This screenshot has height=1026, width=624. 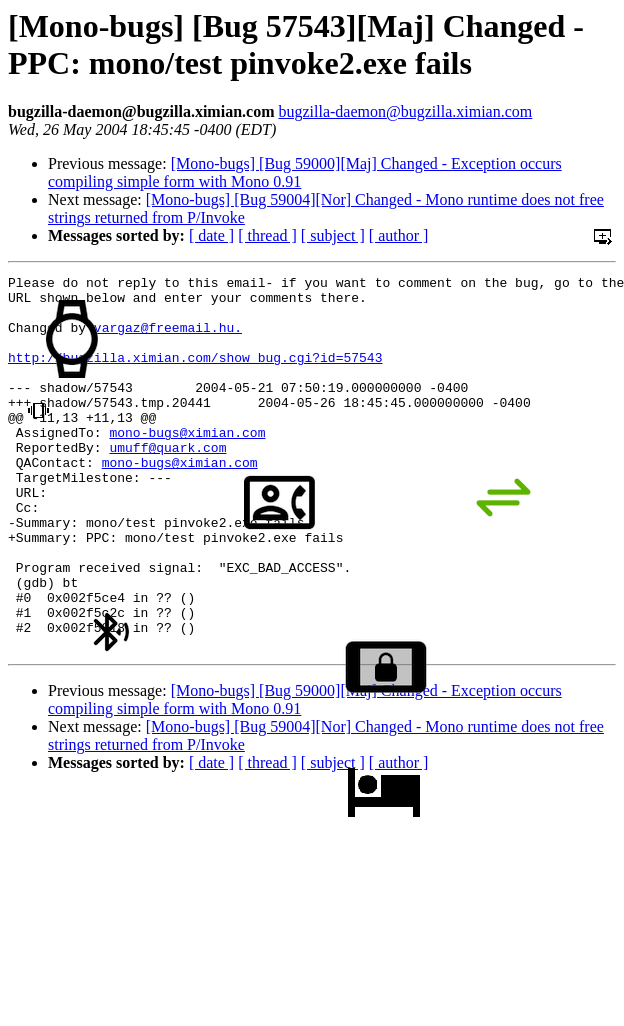 I want to click on view contact's phone information, so click(x=279, y=502).